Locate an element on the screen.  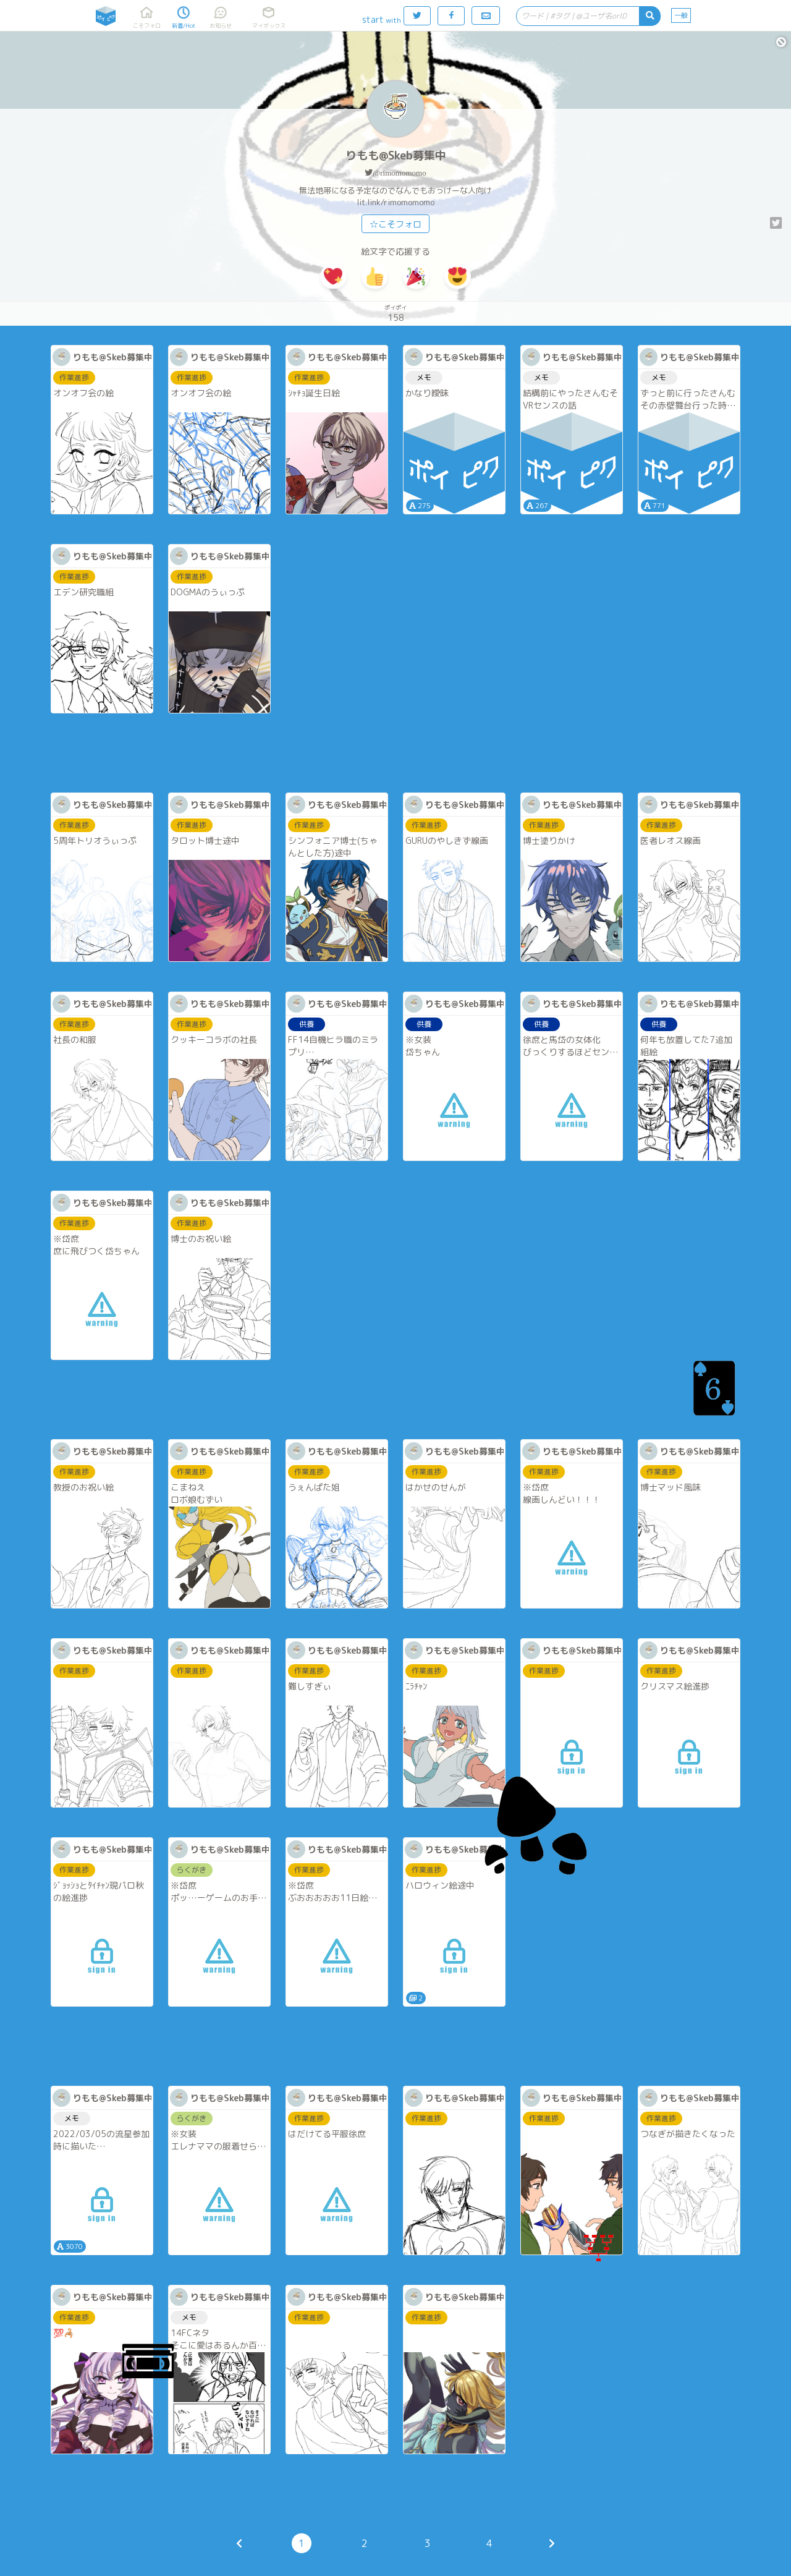
access retro or archived video content is located at coordinates (148, 2362).